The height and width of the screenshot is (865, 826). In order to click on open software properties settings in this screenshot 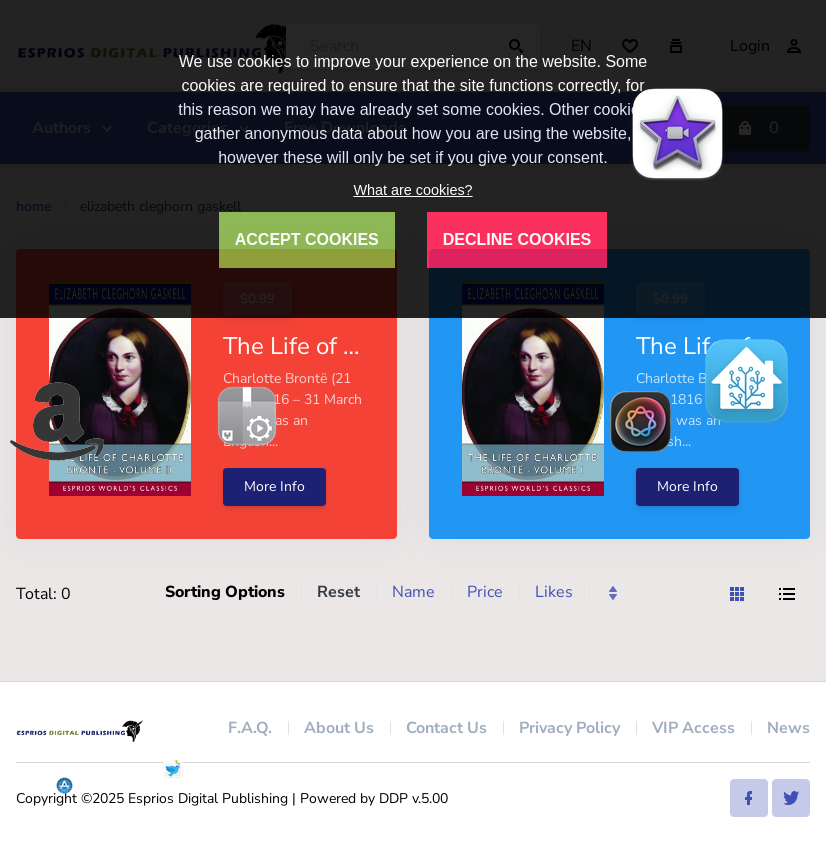, I will do `click(64, 785)`.